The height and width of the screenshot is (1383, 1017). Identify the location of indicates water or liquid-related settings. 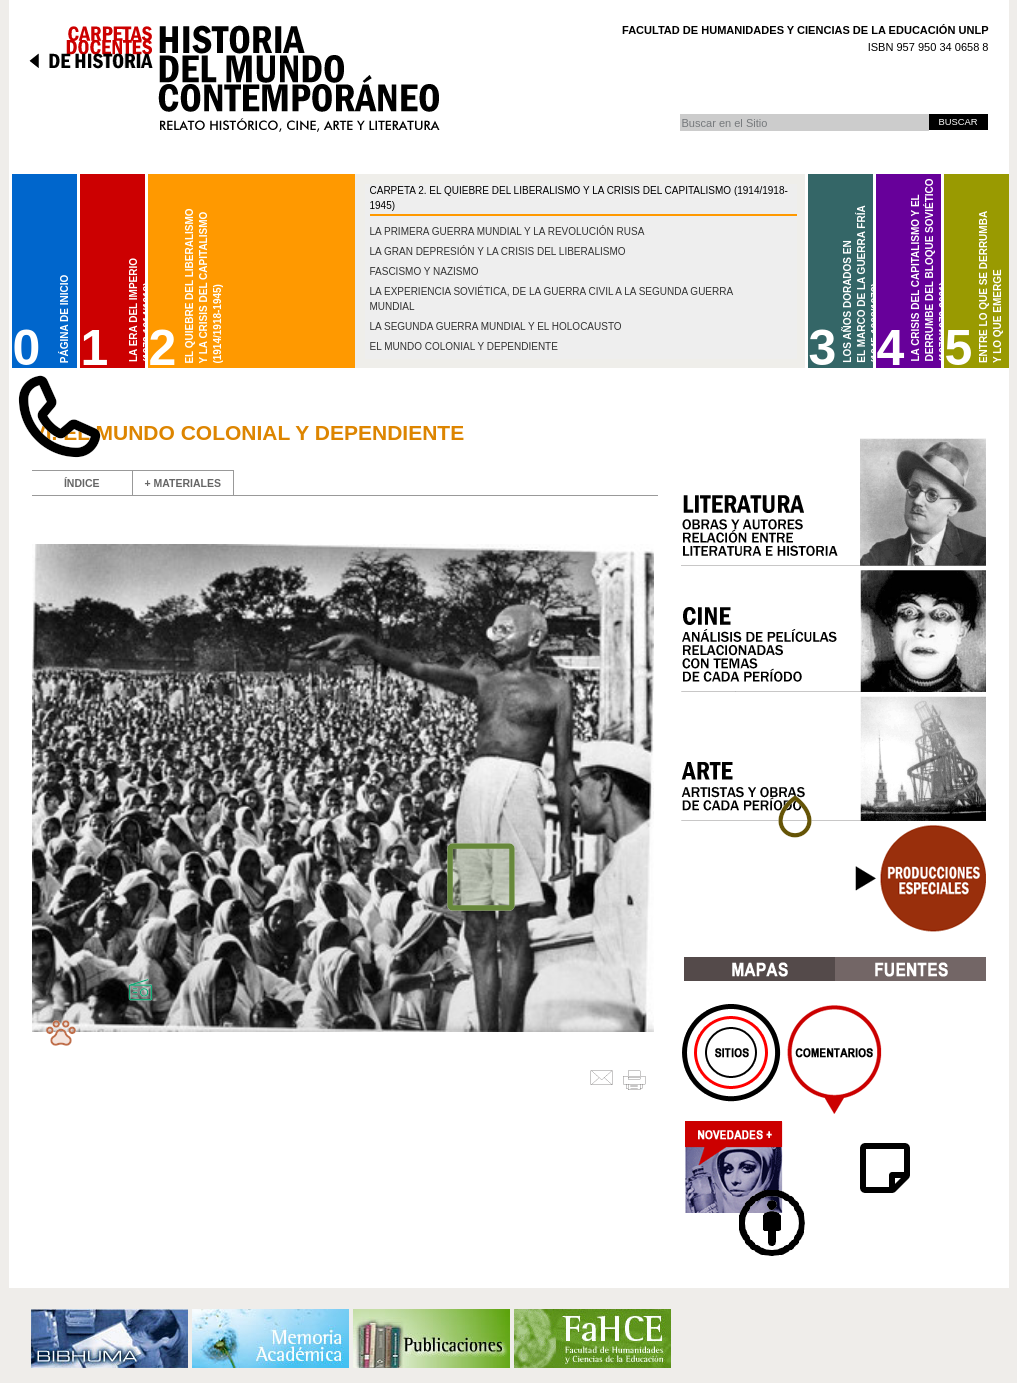
(795, 818).